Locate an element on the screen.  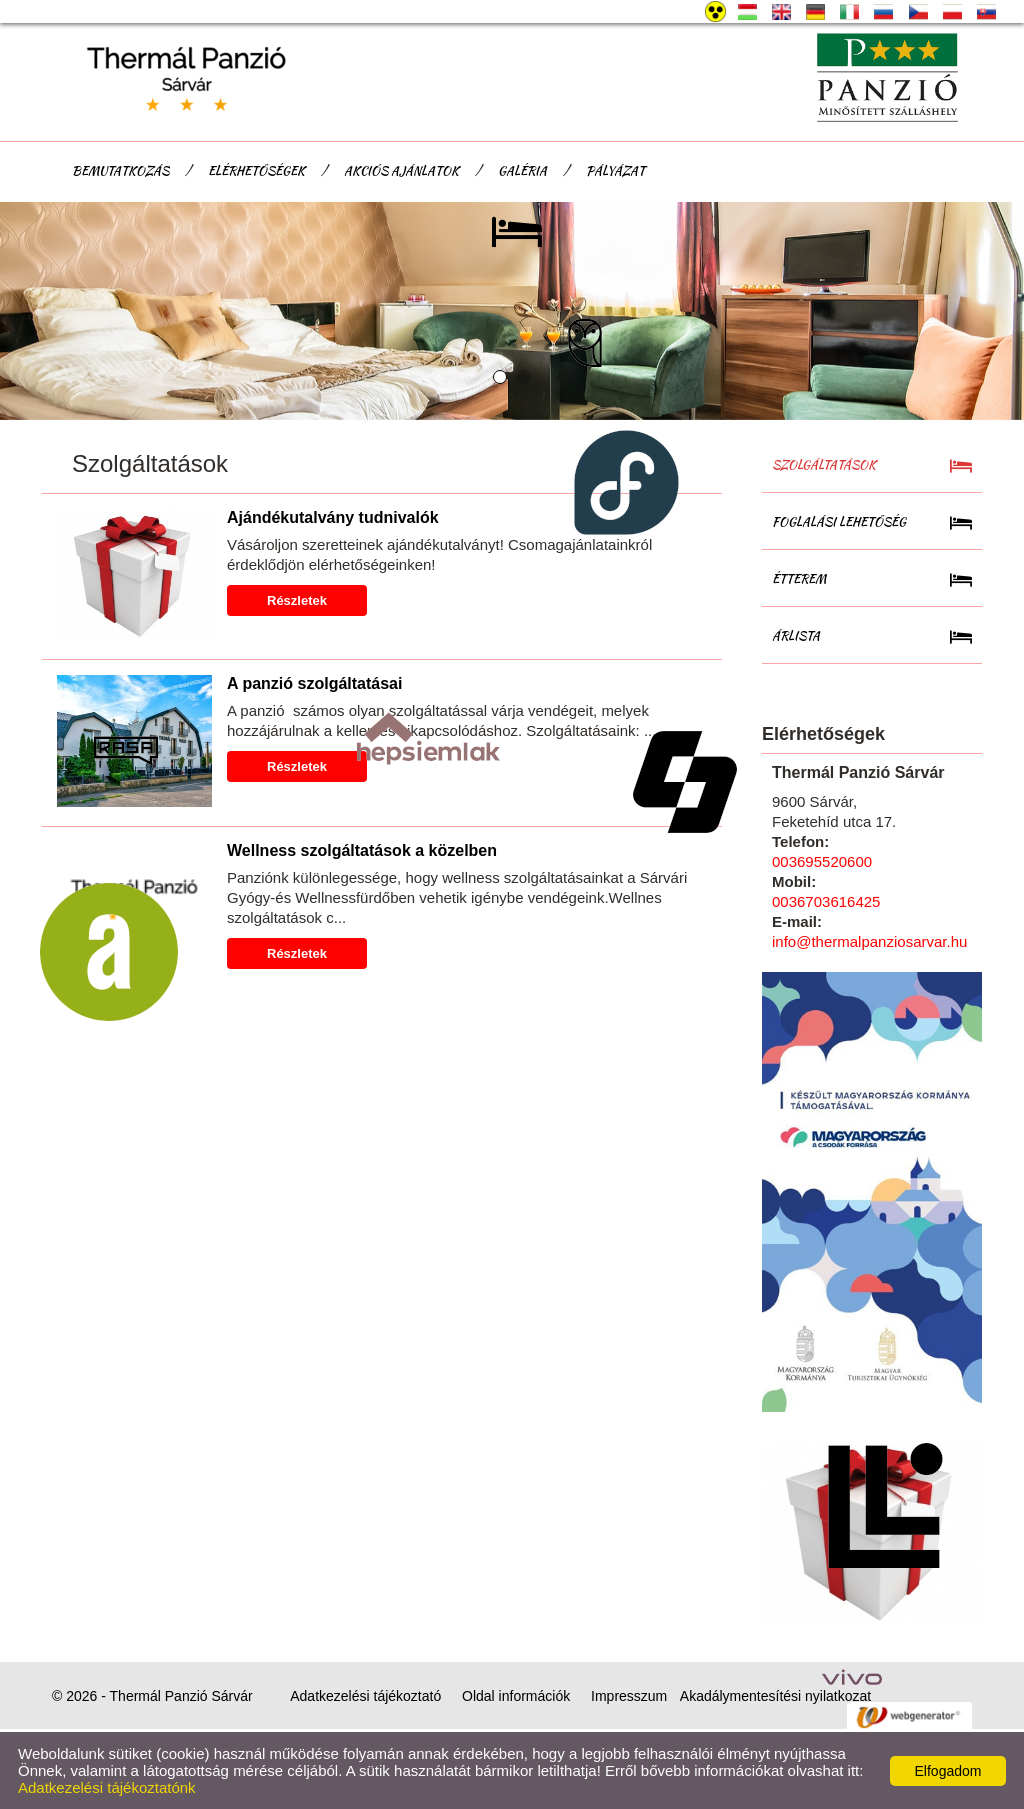
visit alamy stock photo website is located at coordinates (109, 952).